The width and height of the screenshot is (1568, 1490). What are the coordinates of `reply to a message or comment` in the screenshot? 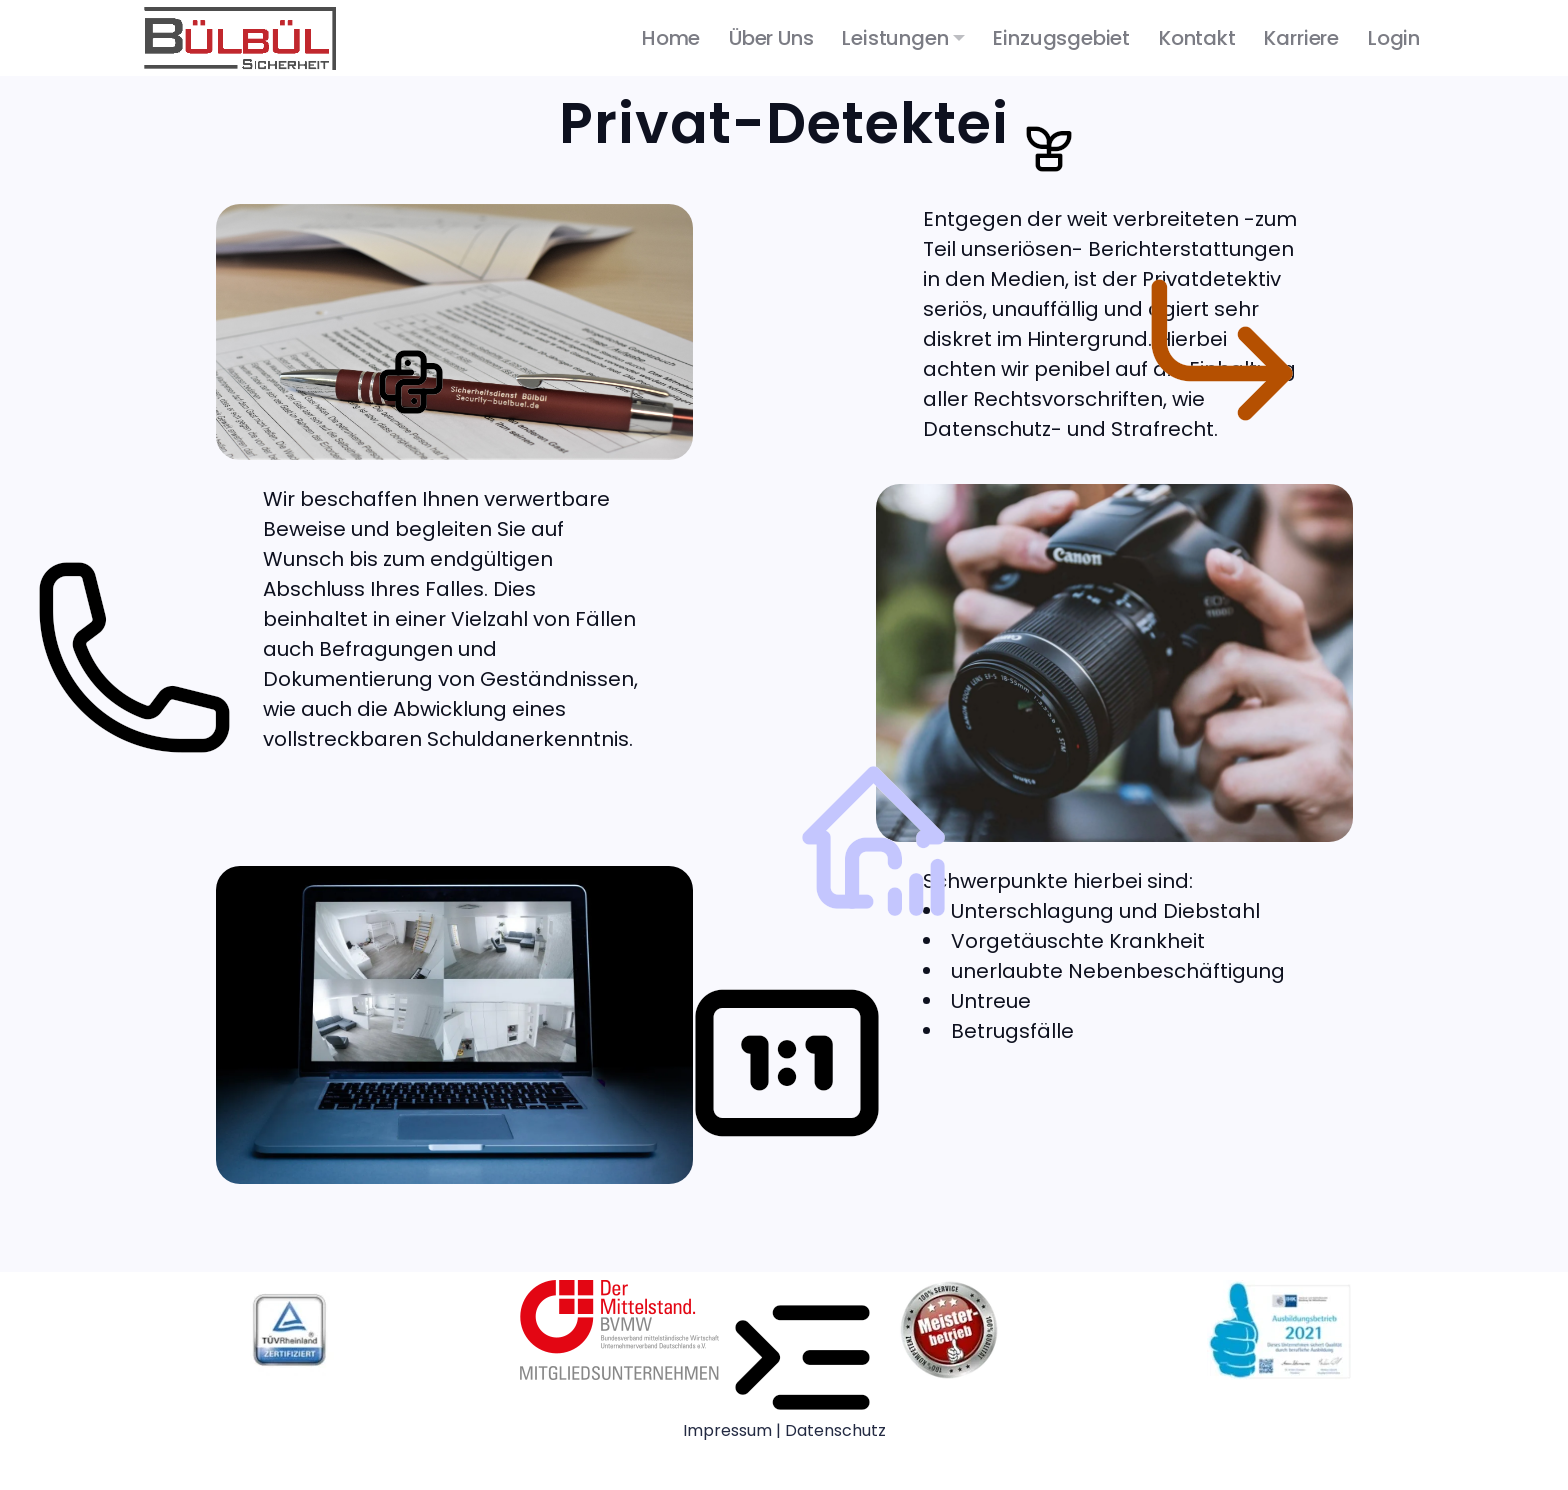 It's located at (1222, 350).